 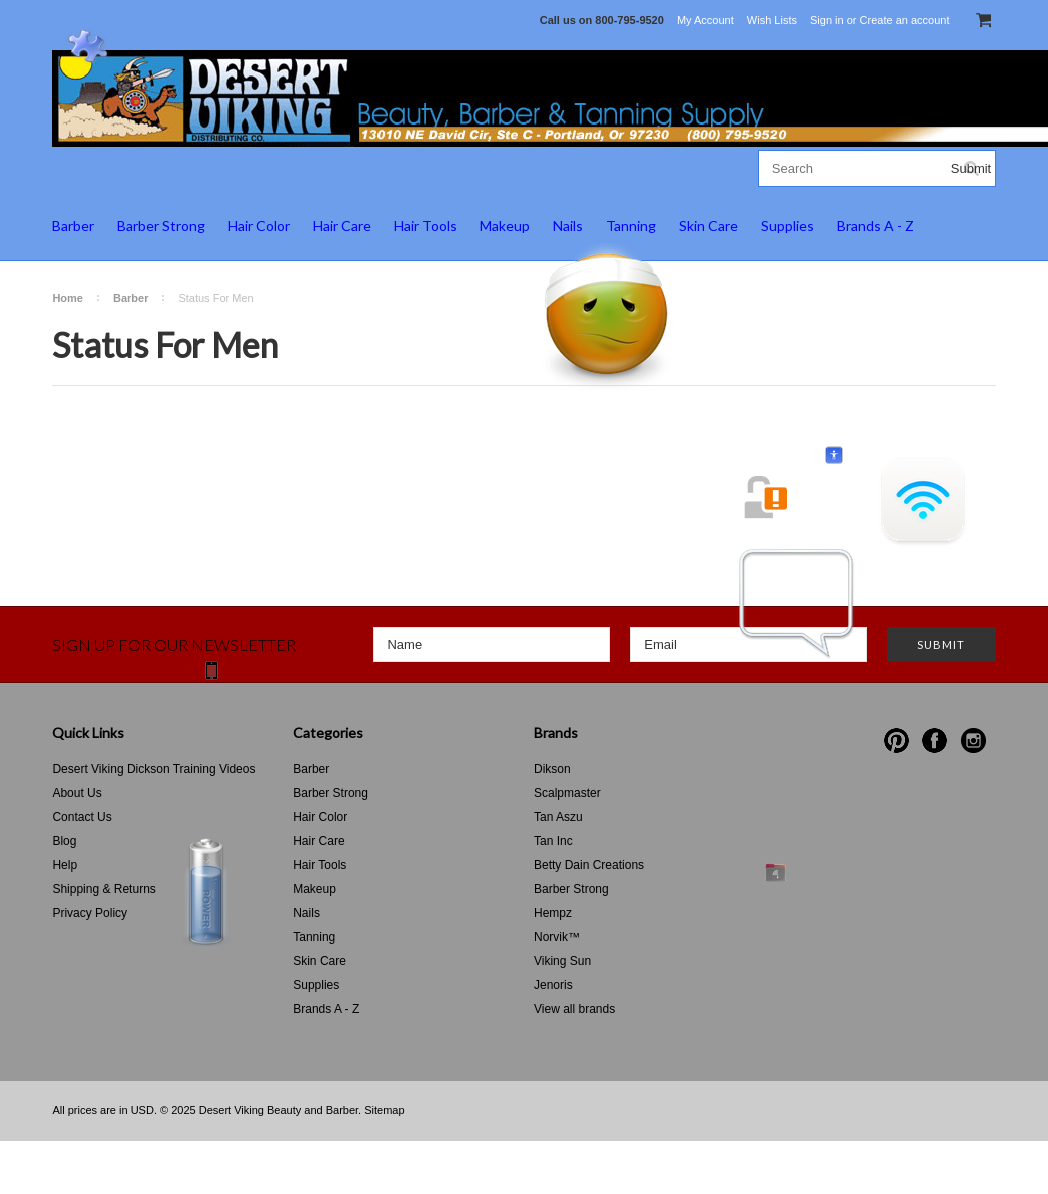 What do you see at coordinates (607, 319) in the screenshot?
I see `indicates user is feeling unwell or sick` at bounding box center [607, 319].